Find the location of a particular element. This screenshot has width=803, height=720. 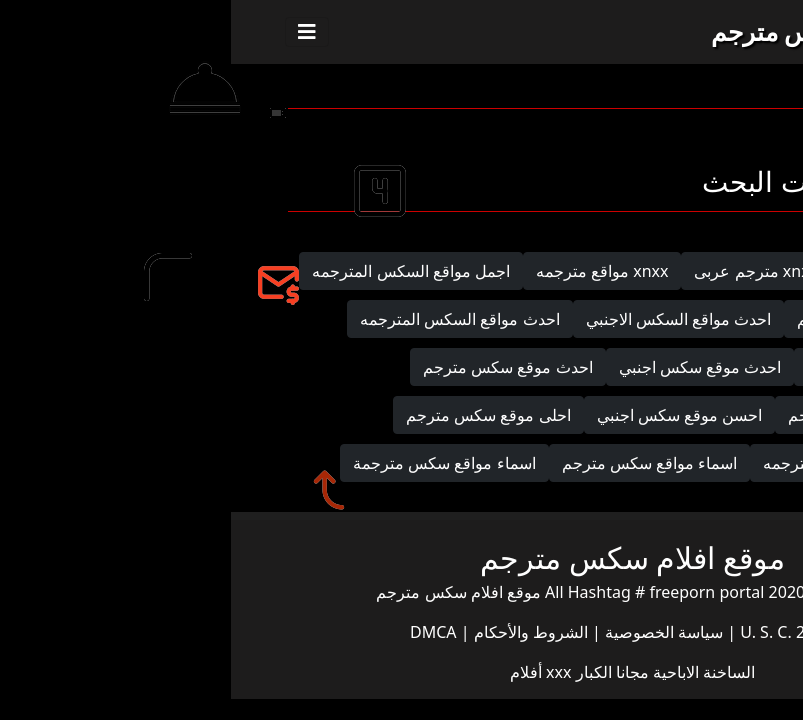

apply rounded corners to a selected element is located at coordinates (168, 277).